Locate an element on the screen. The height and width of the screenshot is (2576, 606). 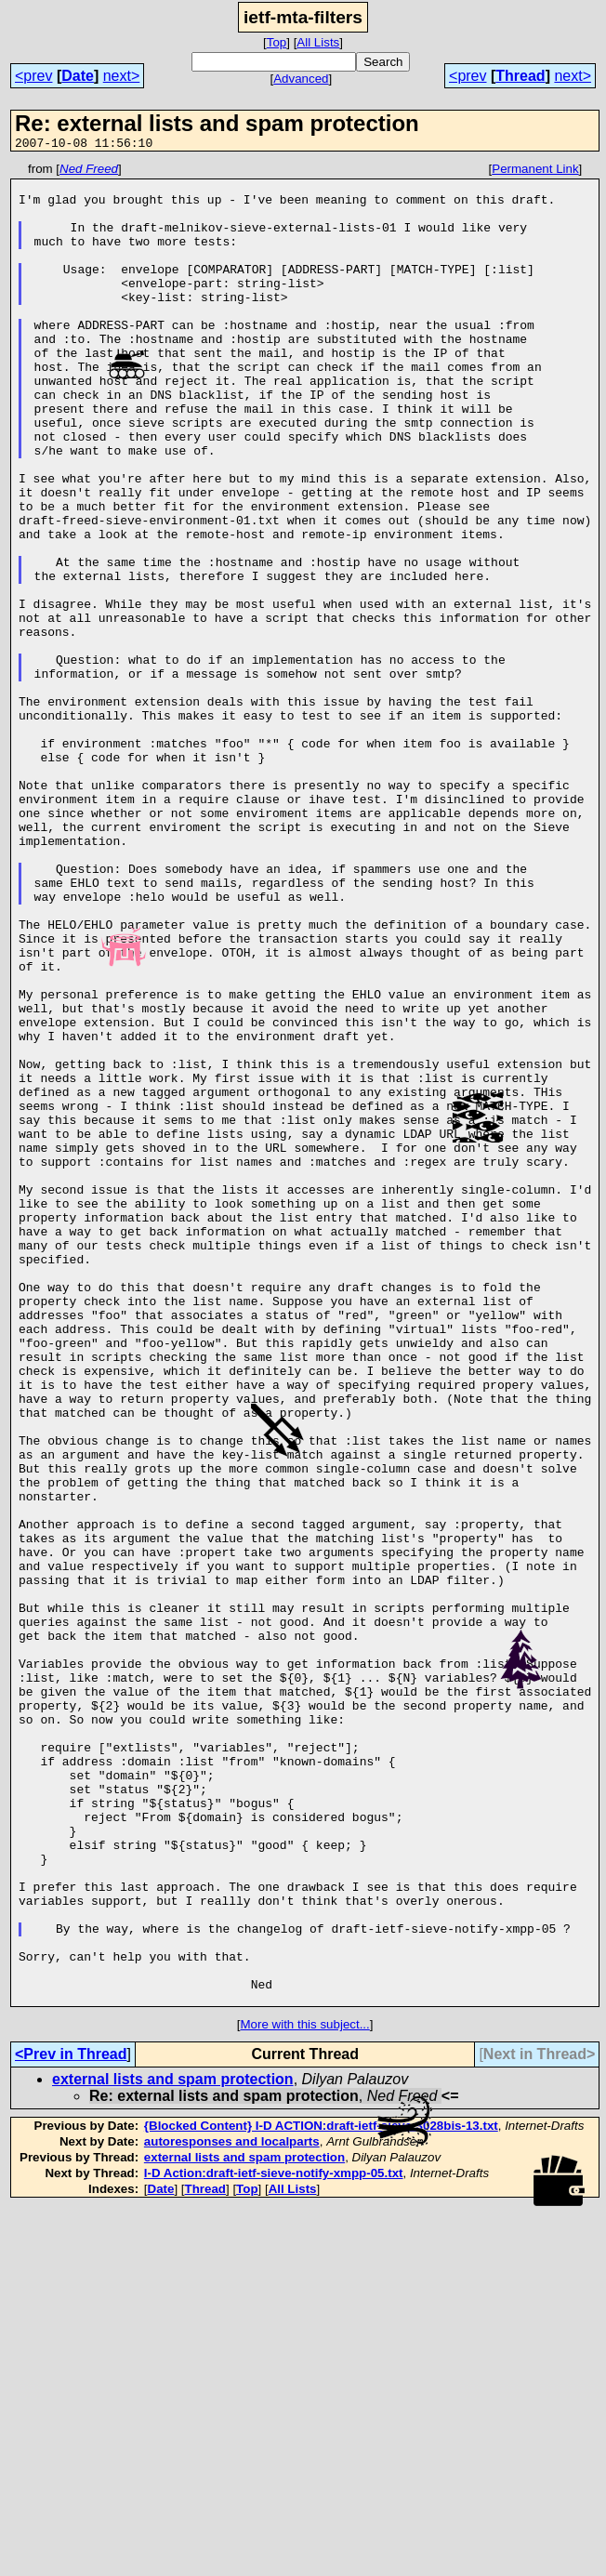
select the trident weapon is located at coordinates (277, 1430).